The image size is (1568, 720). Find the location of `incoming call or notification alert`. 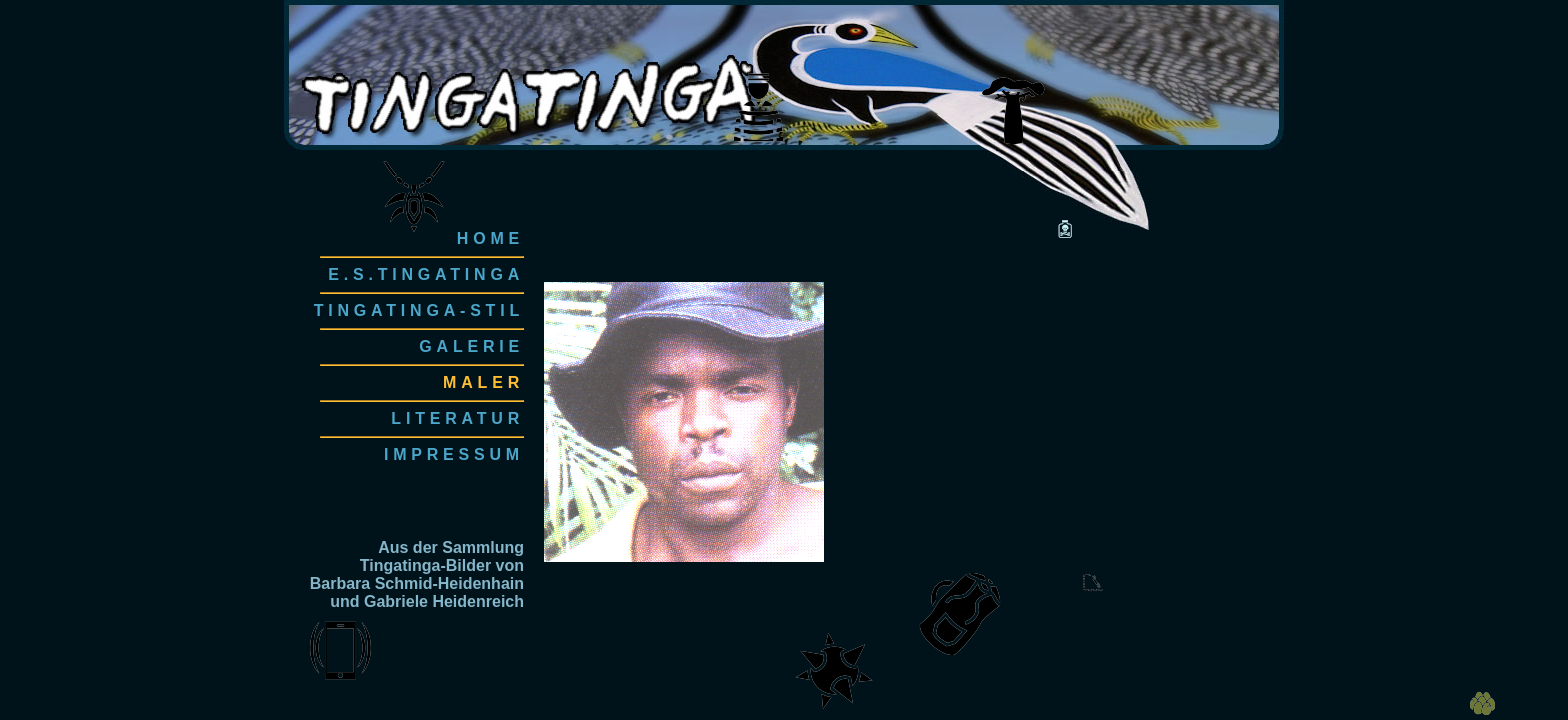

incoming call or notification alert is located at coordinates (340, 650).